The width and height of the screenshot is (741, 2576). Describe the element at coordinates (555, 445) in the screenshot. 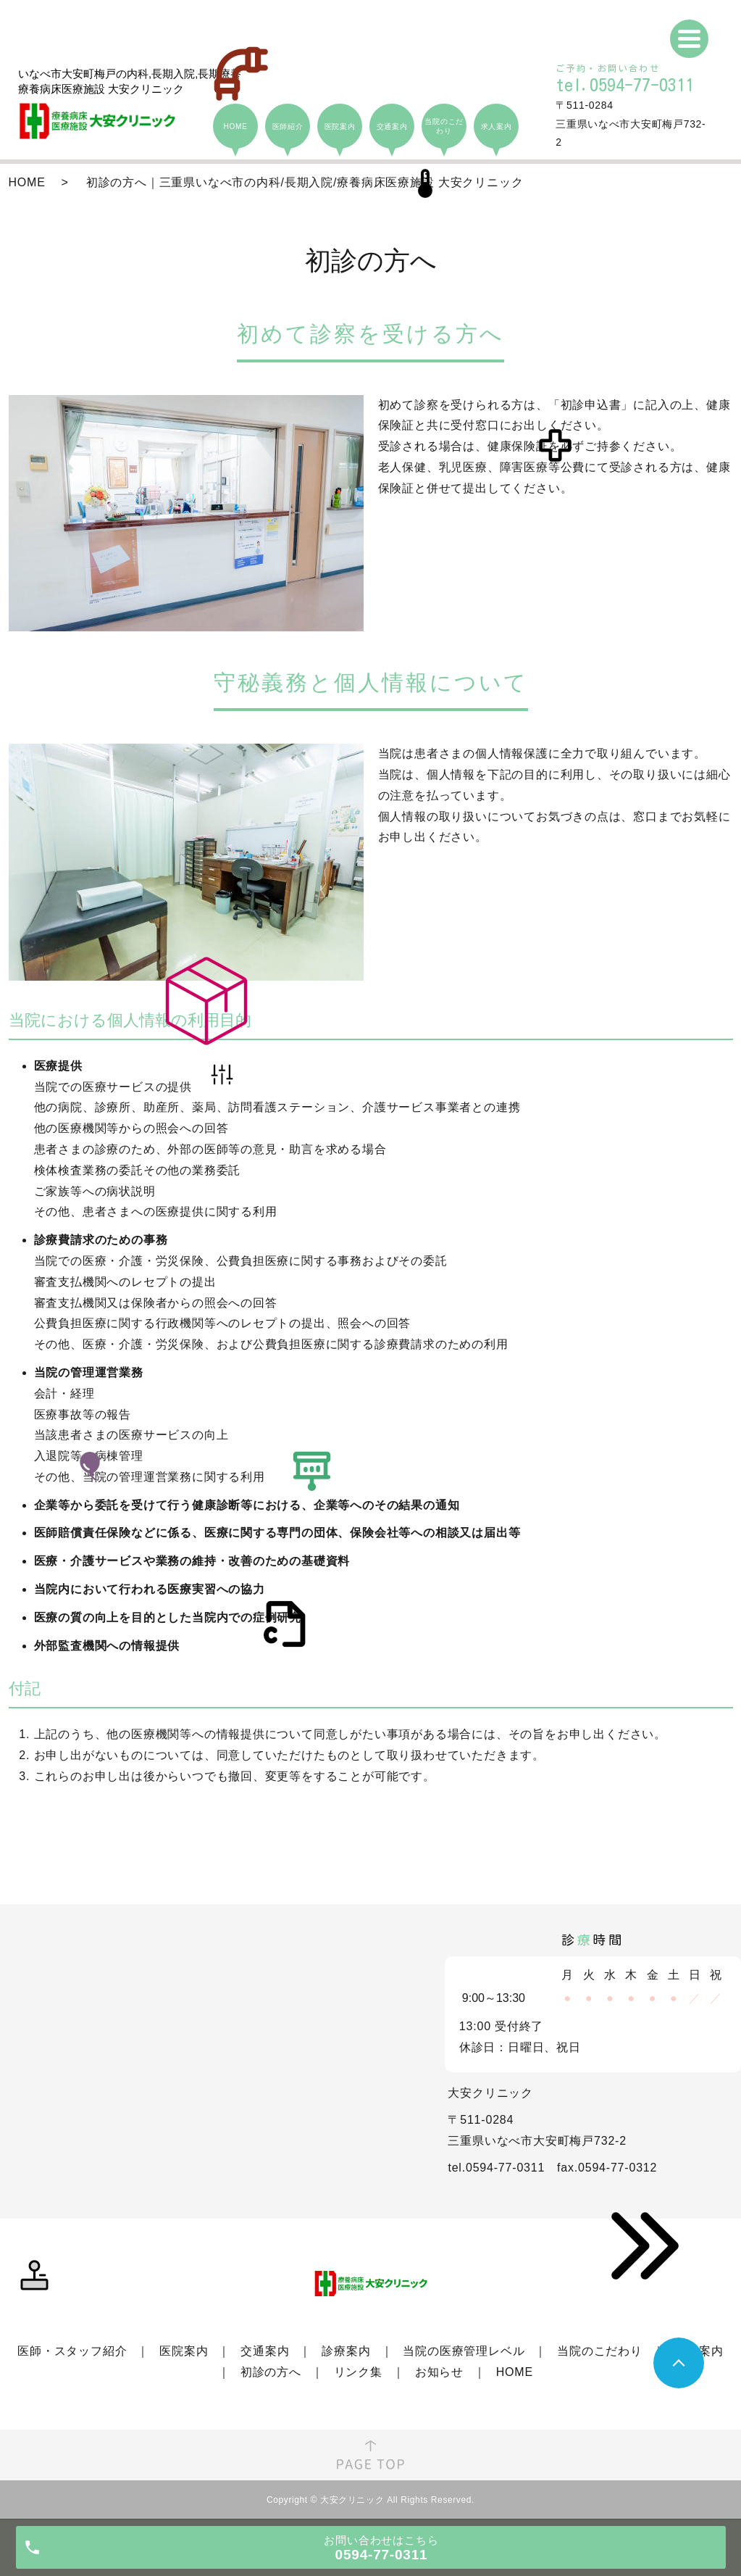

I see `access health or medical information` at that location.